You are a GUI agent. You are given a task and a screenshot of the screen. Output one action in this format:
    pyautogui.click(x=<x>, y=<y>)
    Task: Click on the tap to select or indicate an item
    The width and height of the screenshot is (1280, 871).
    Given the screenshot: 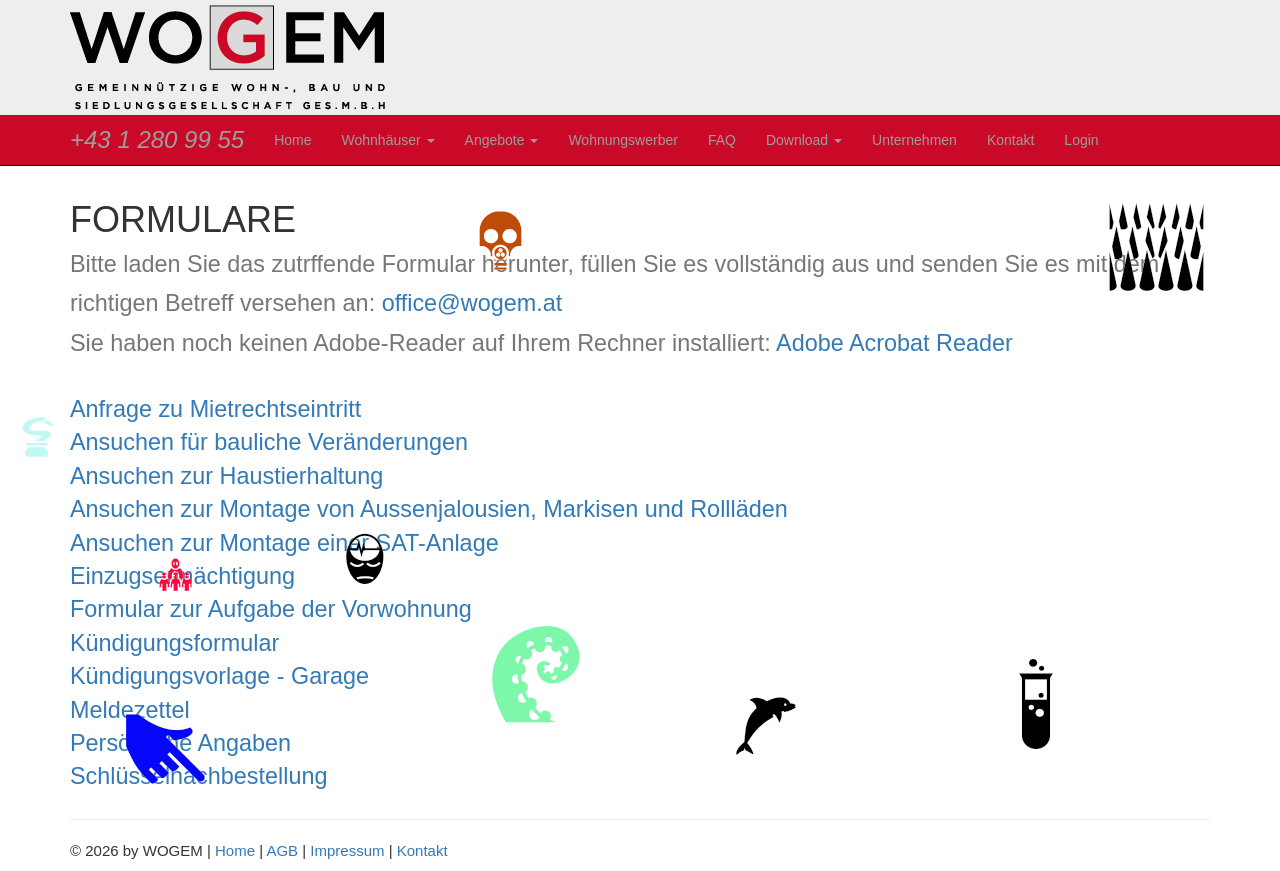 What is the action you would take?
    pyautogui.click(x=165, y=753)
    